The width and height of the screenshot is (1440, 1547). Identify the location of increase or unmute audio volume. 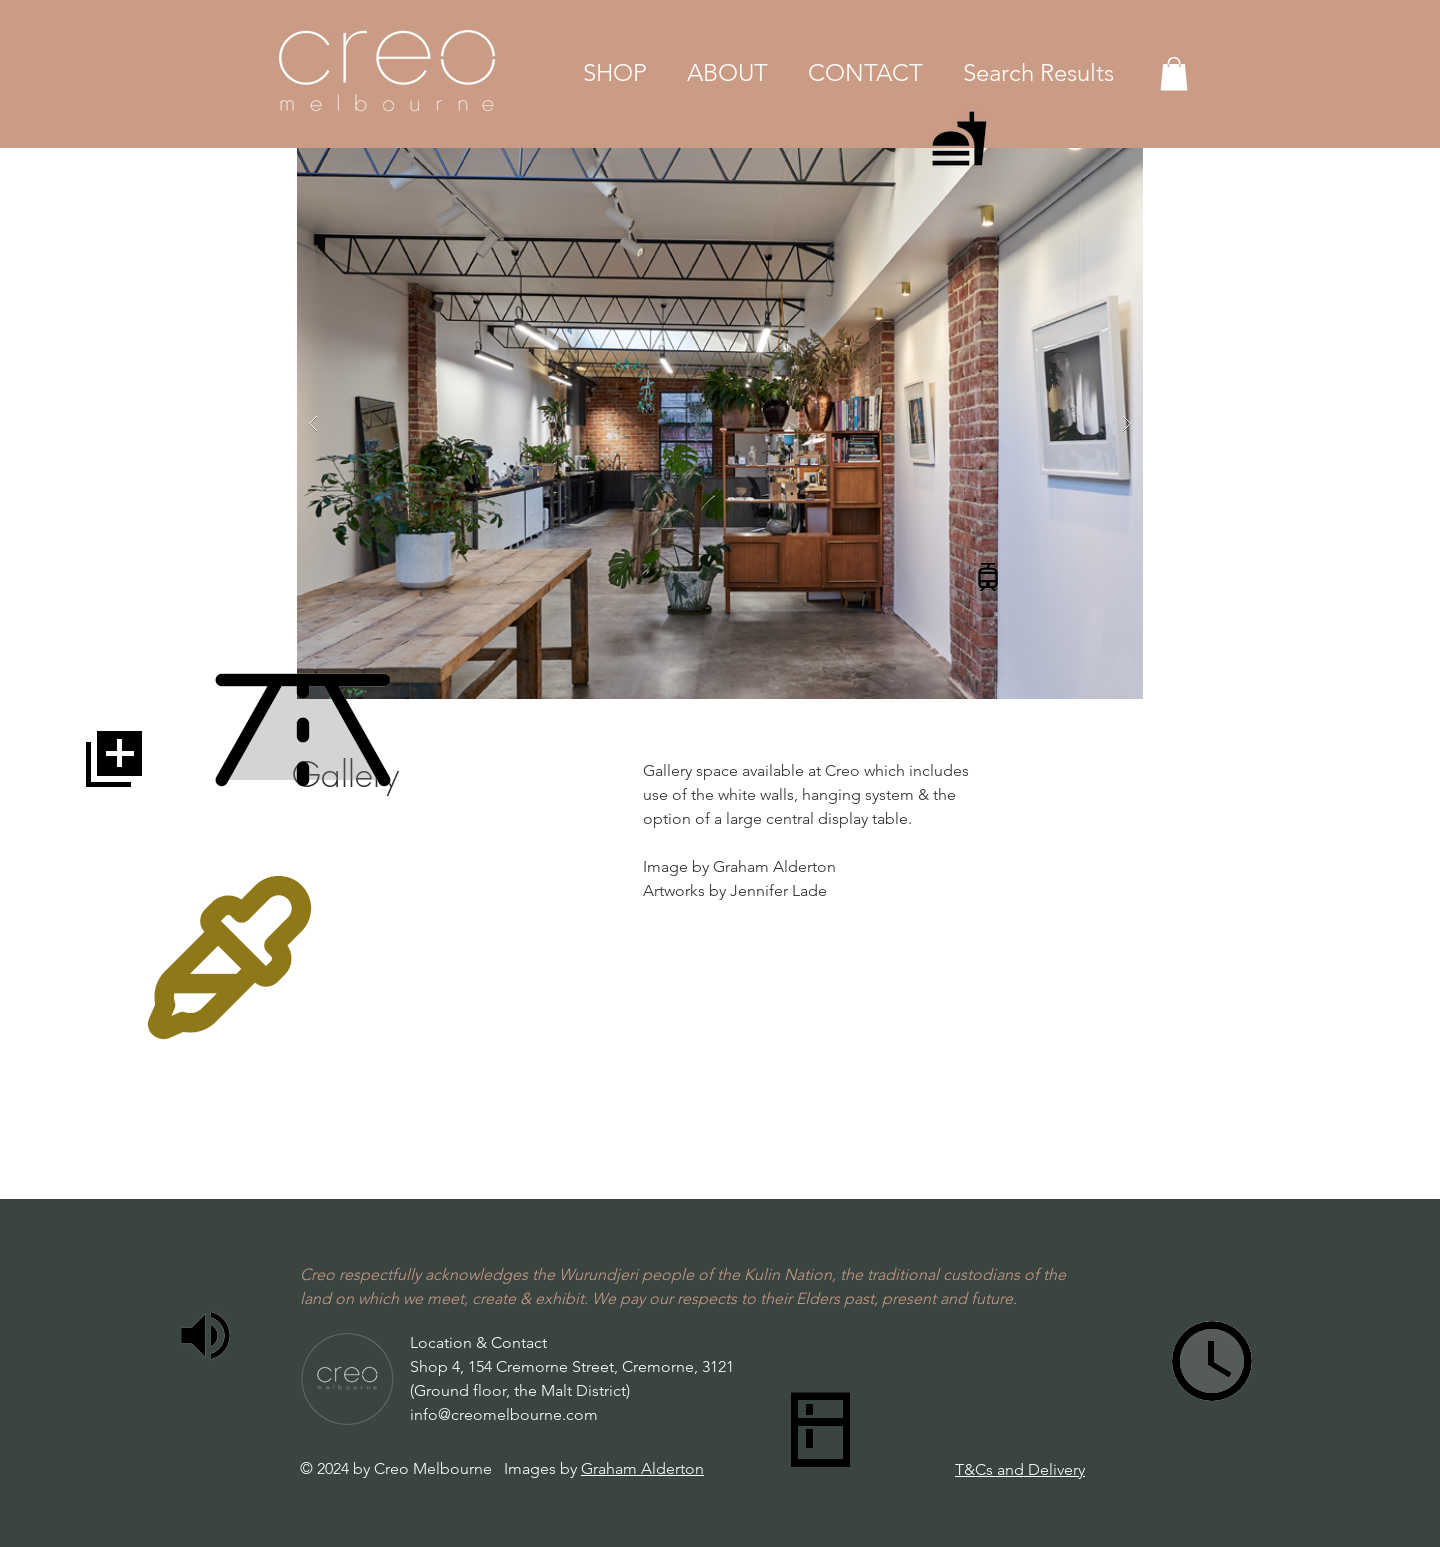
(205, 1335).